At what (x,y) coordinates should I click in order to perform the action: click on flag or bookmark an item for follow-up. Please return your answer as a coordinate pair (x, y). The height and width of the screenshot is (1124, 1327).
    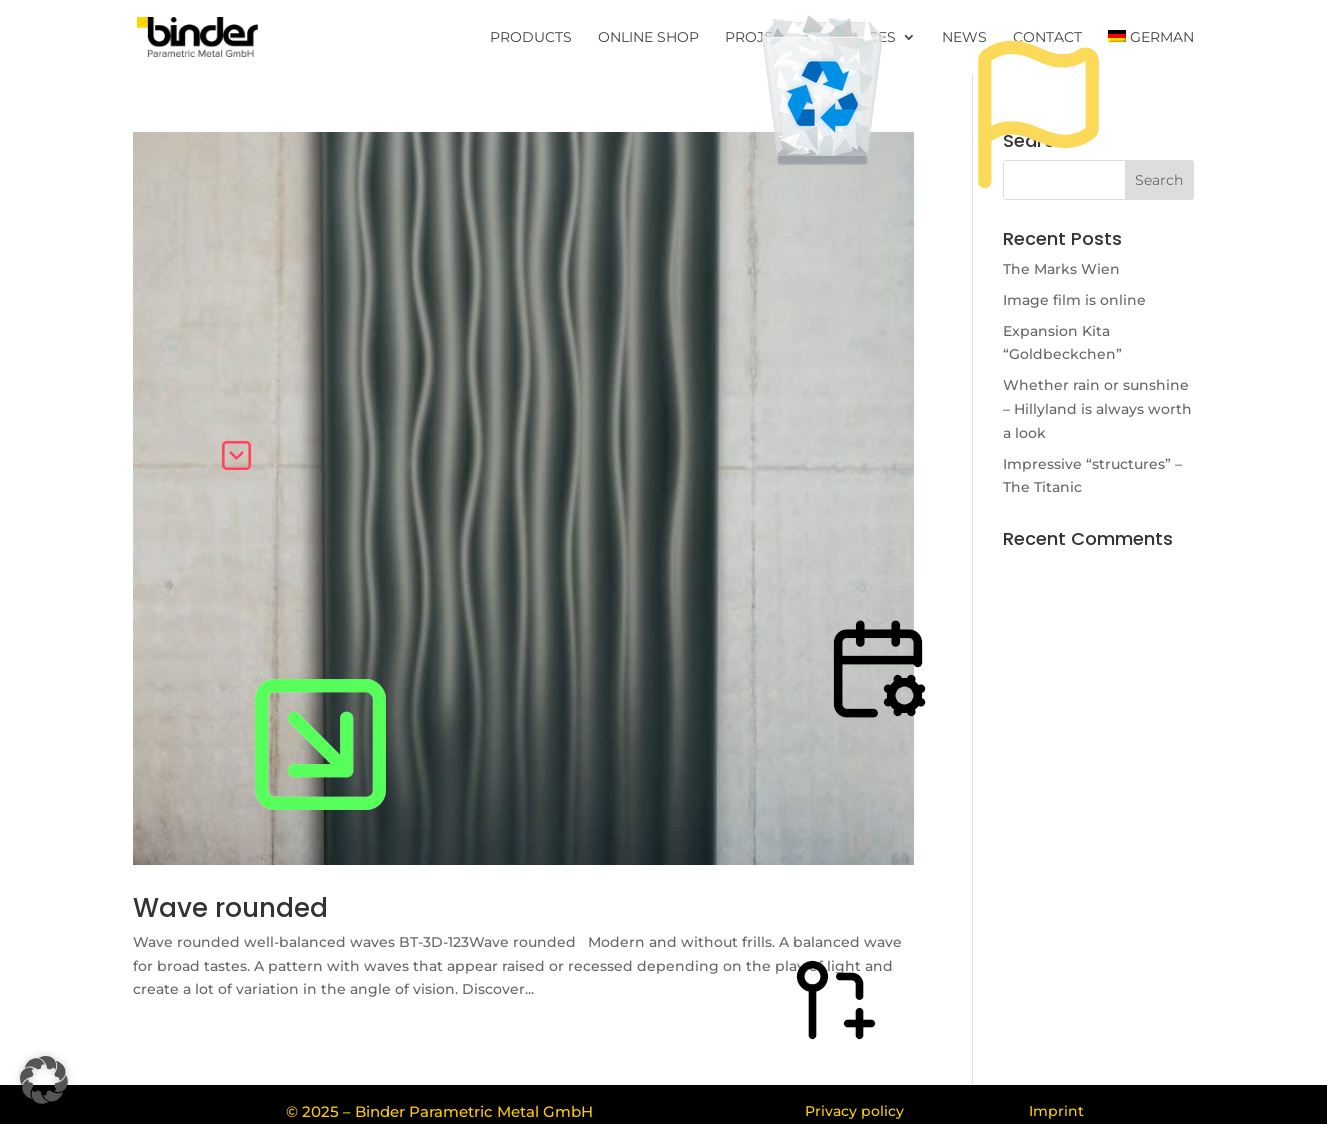
    Looking at the image, I should click on (1038, 114).